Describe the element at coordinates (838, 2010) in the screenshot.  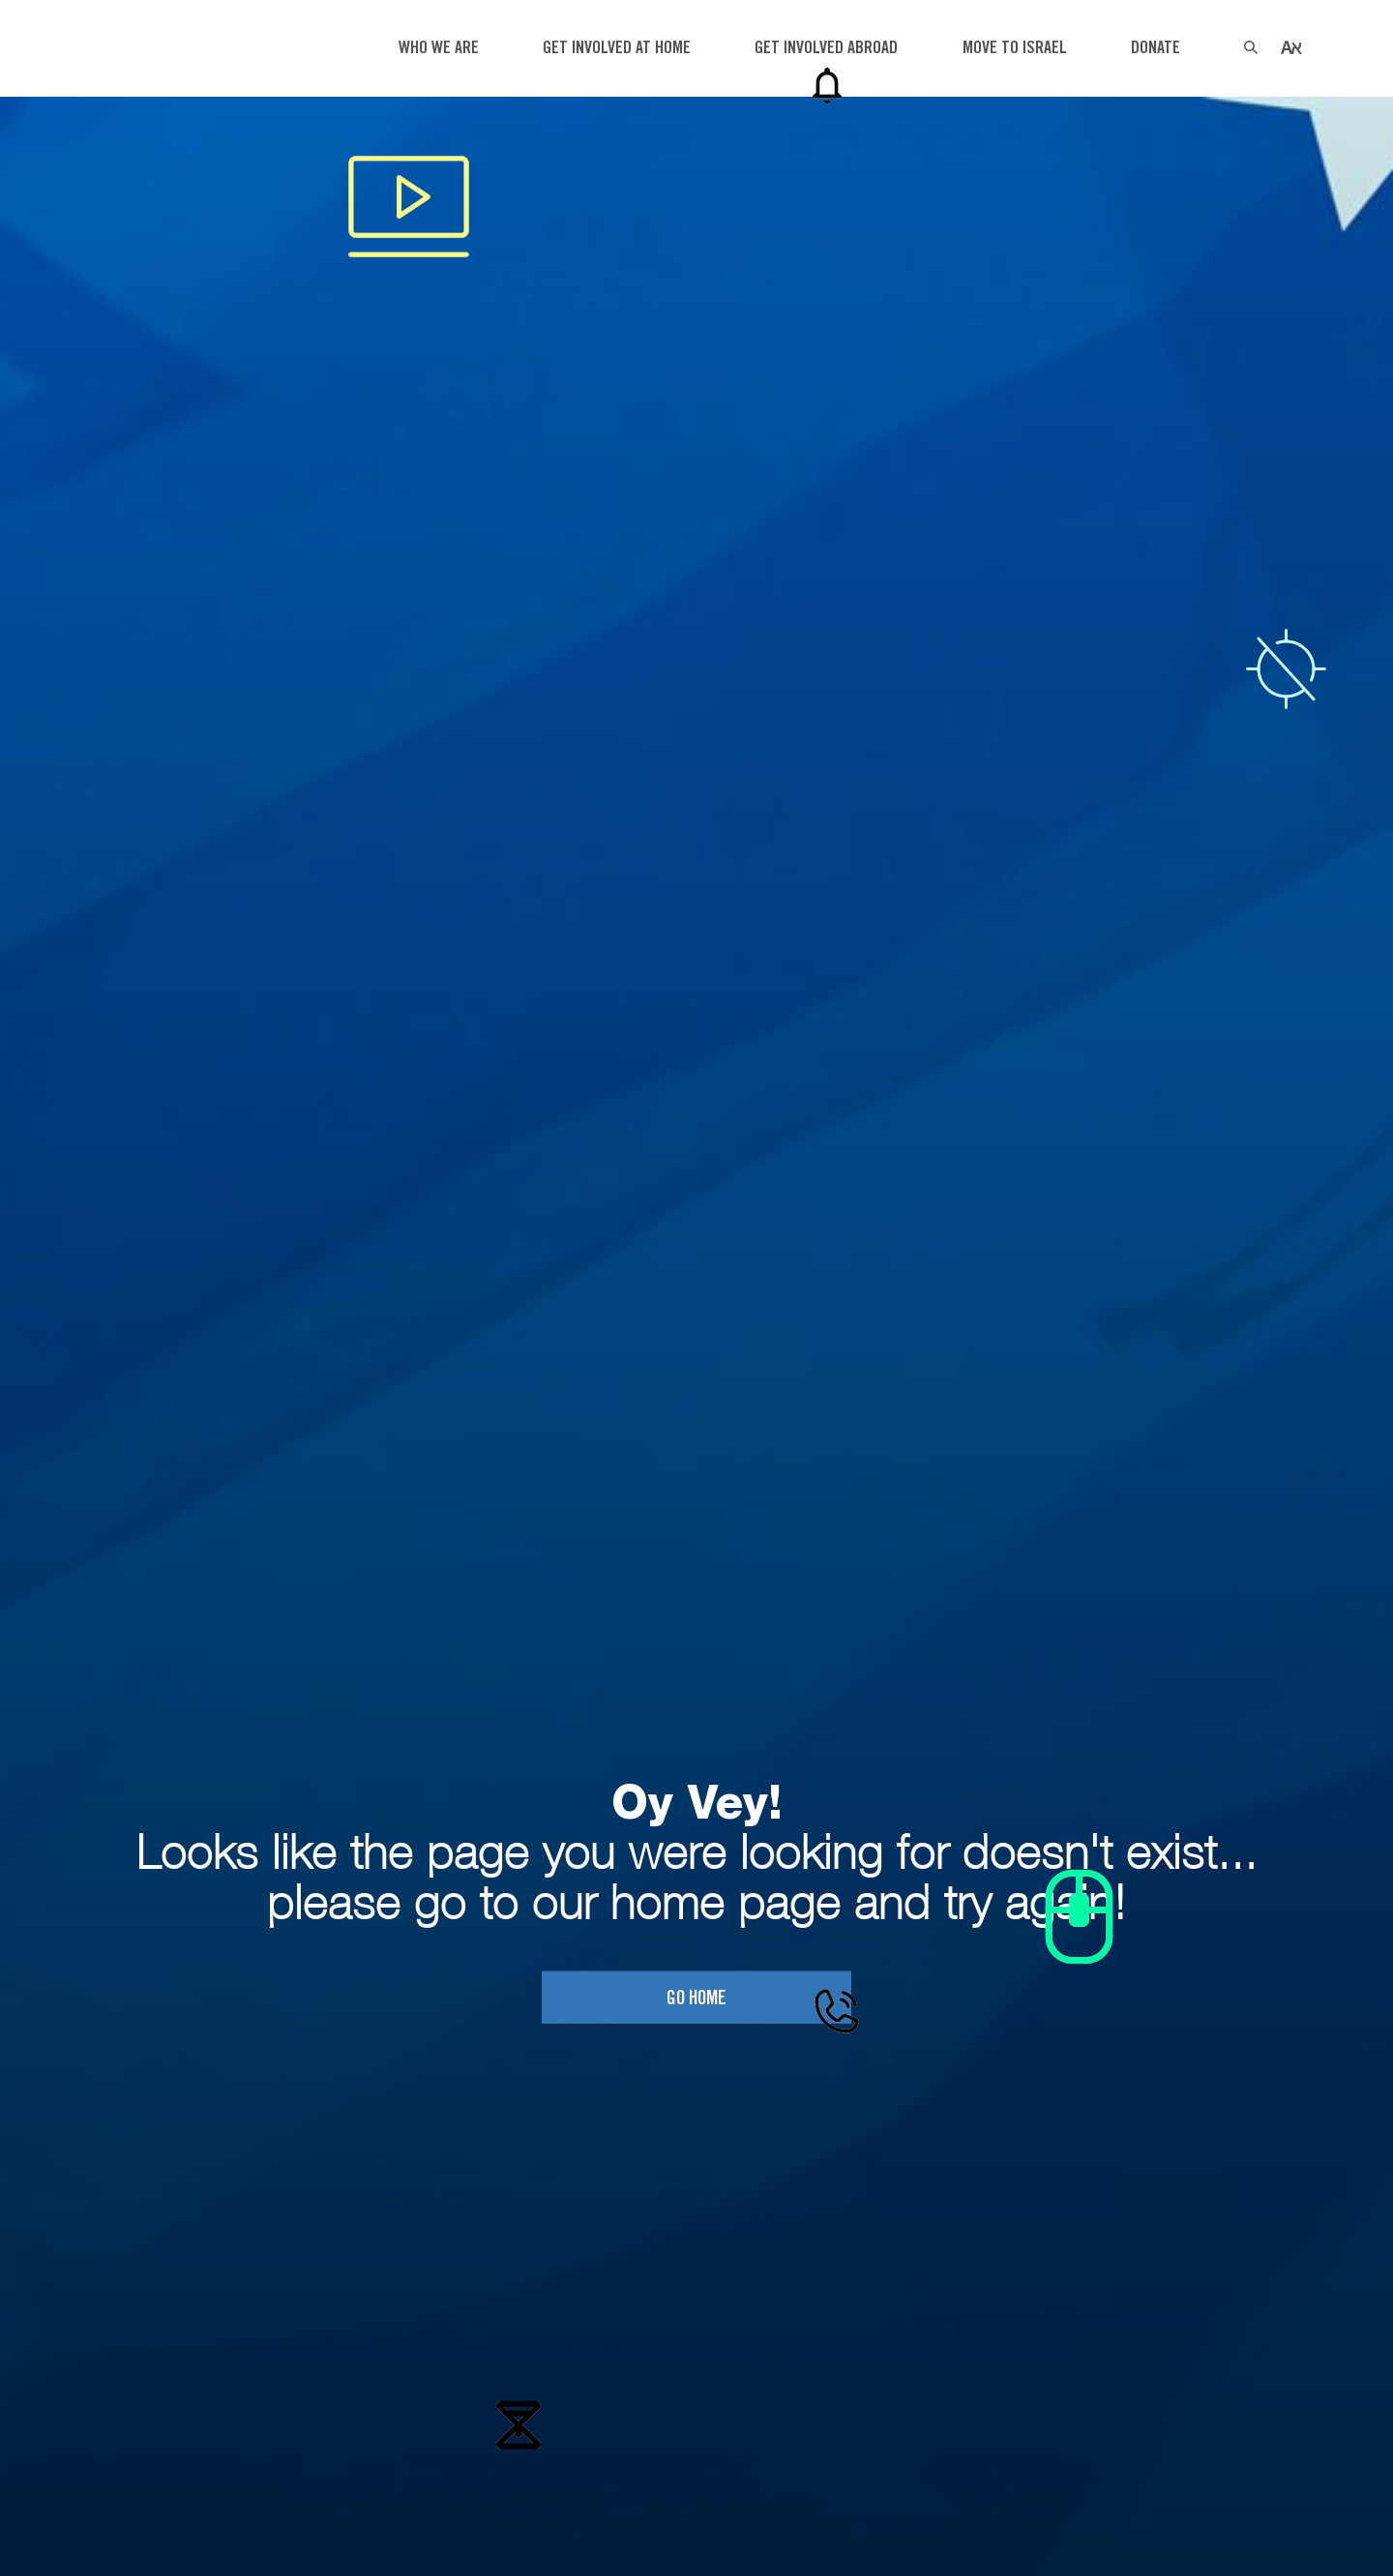
I see `make a phone call` at that location.